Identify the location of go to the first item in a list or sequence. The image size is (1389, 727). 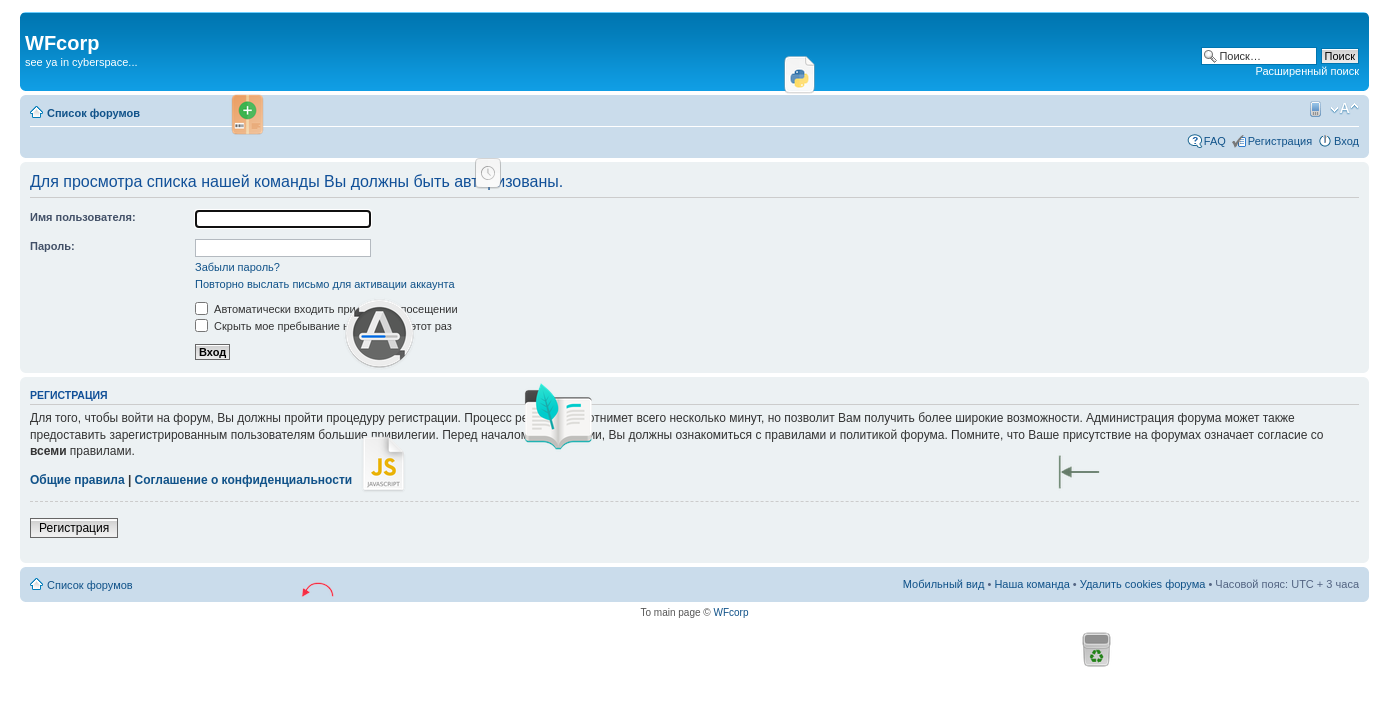
(1079, 472).